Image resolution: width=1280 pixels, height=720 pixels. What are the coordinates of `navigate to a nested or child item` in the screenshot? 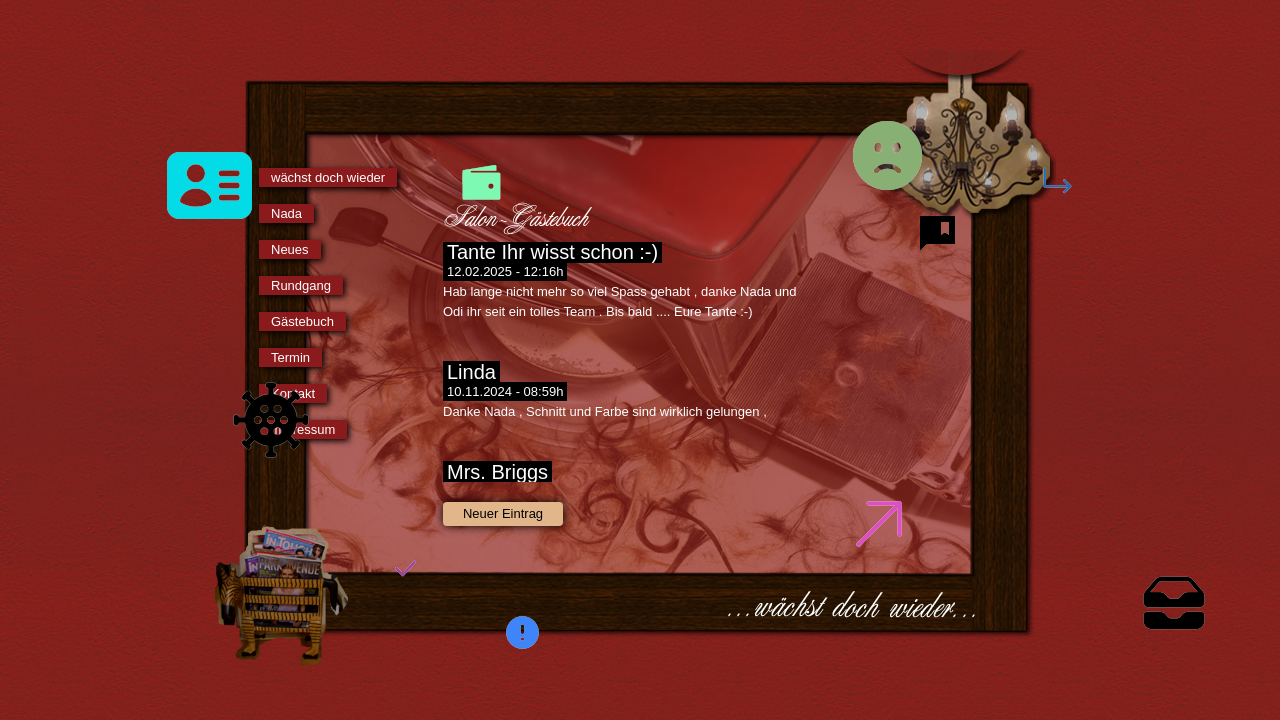 It's located at (1057, 180).